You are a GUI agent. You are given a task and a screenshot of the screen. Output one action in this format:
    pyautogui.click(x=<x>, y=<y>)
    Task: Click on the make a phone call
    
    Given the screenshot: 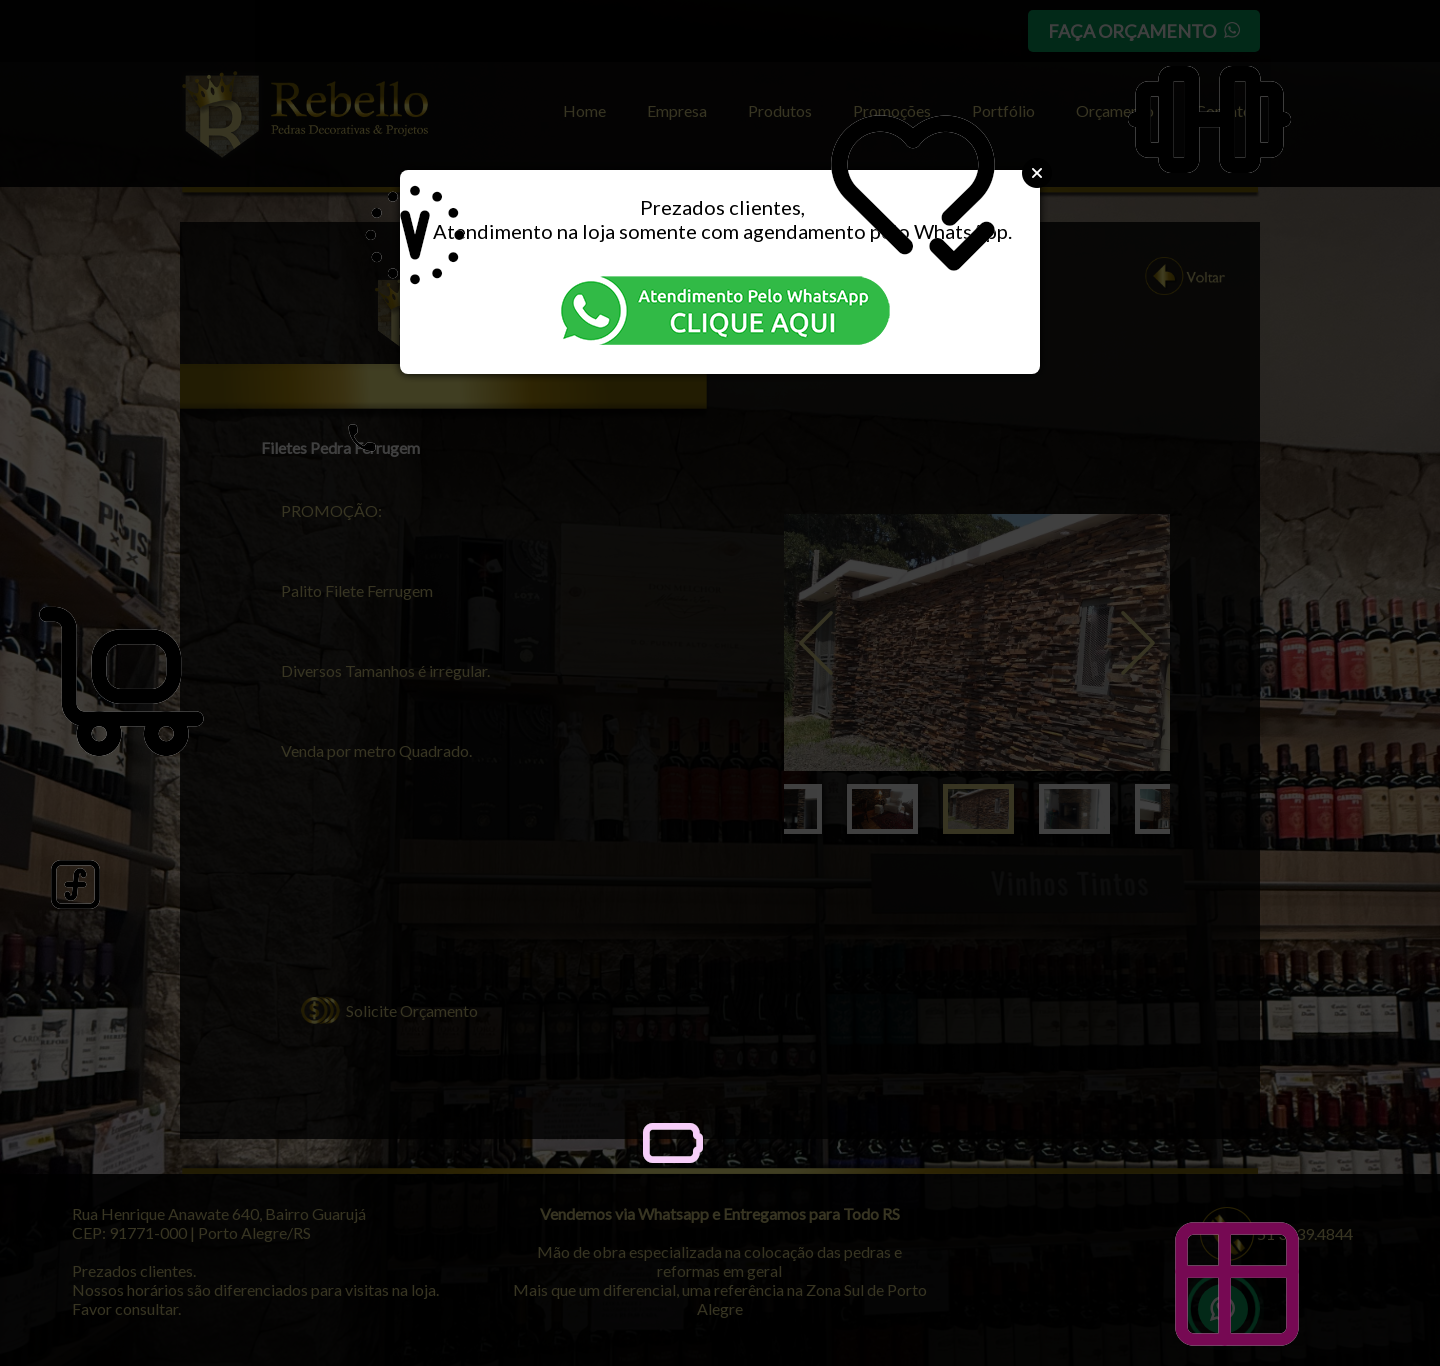 What is the action you would take?
    pyautogui.click(x=362, y=438)
    